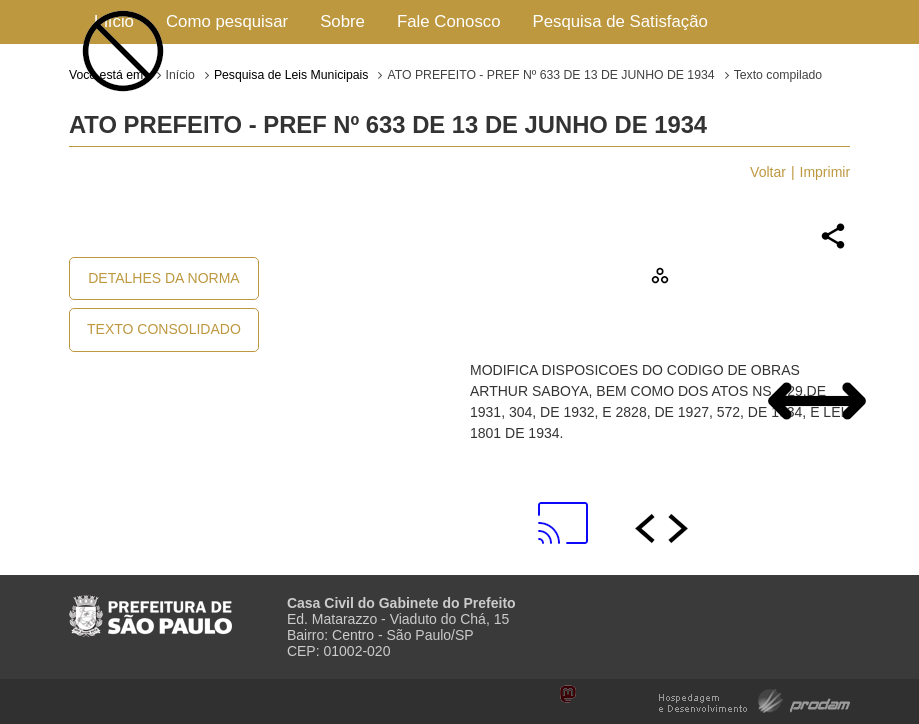 This screenshot has width=919, height=724. What do you see at coordinates (817, 401) in the screenshot?
I see `adjust width or resize horizontally` at bounding box center [817, 401].